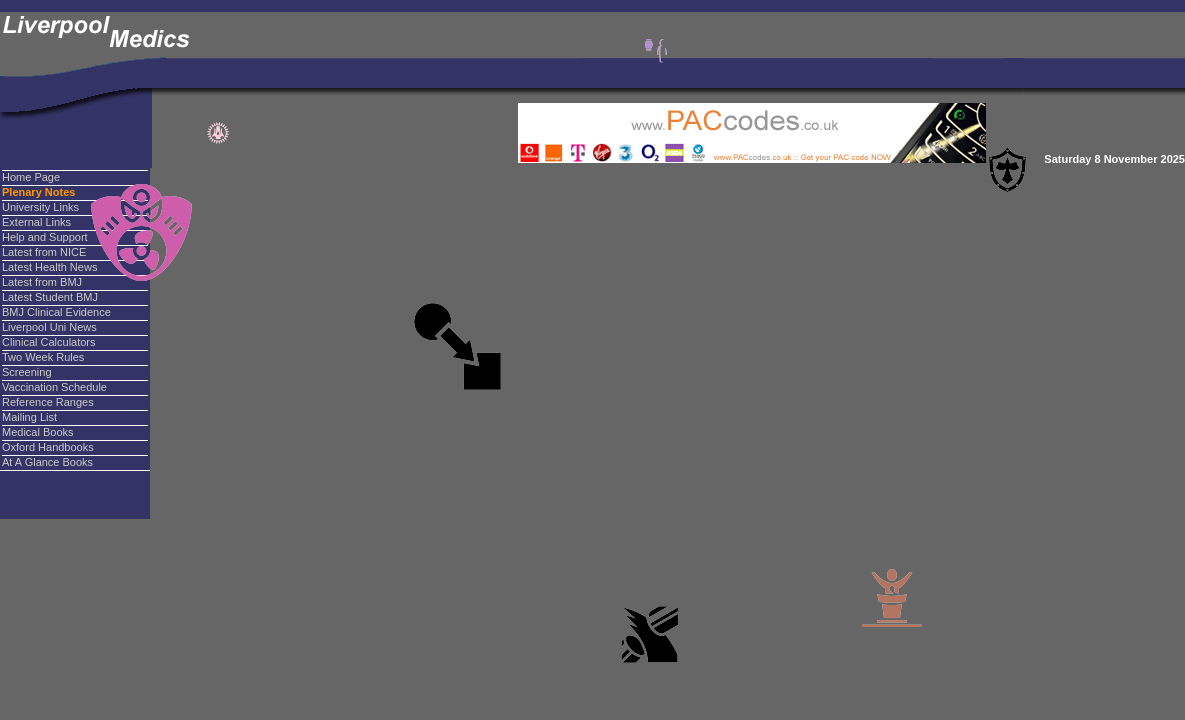  I want to click on transform or convert an object, so click(457, 346).